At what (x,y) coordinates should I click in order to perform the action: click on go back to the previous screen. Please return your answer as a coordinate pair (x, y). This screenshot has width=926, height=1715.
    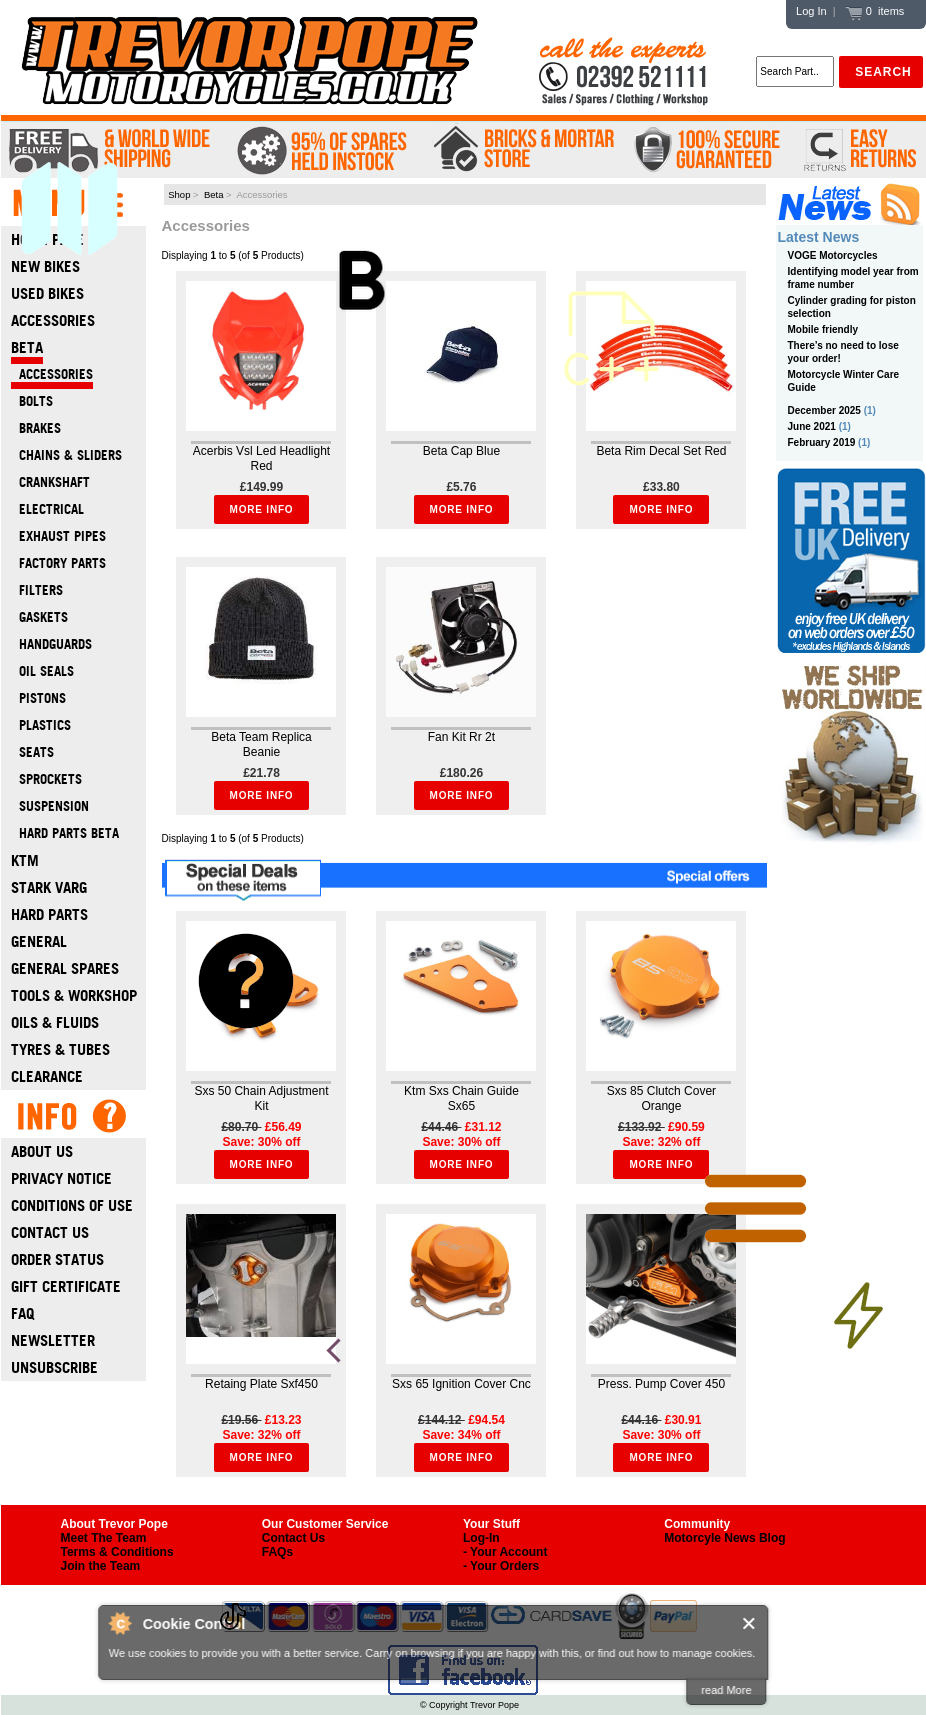
    Looking at the image, I should click on (333, 1350).